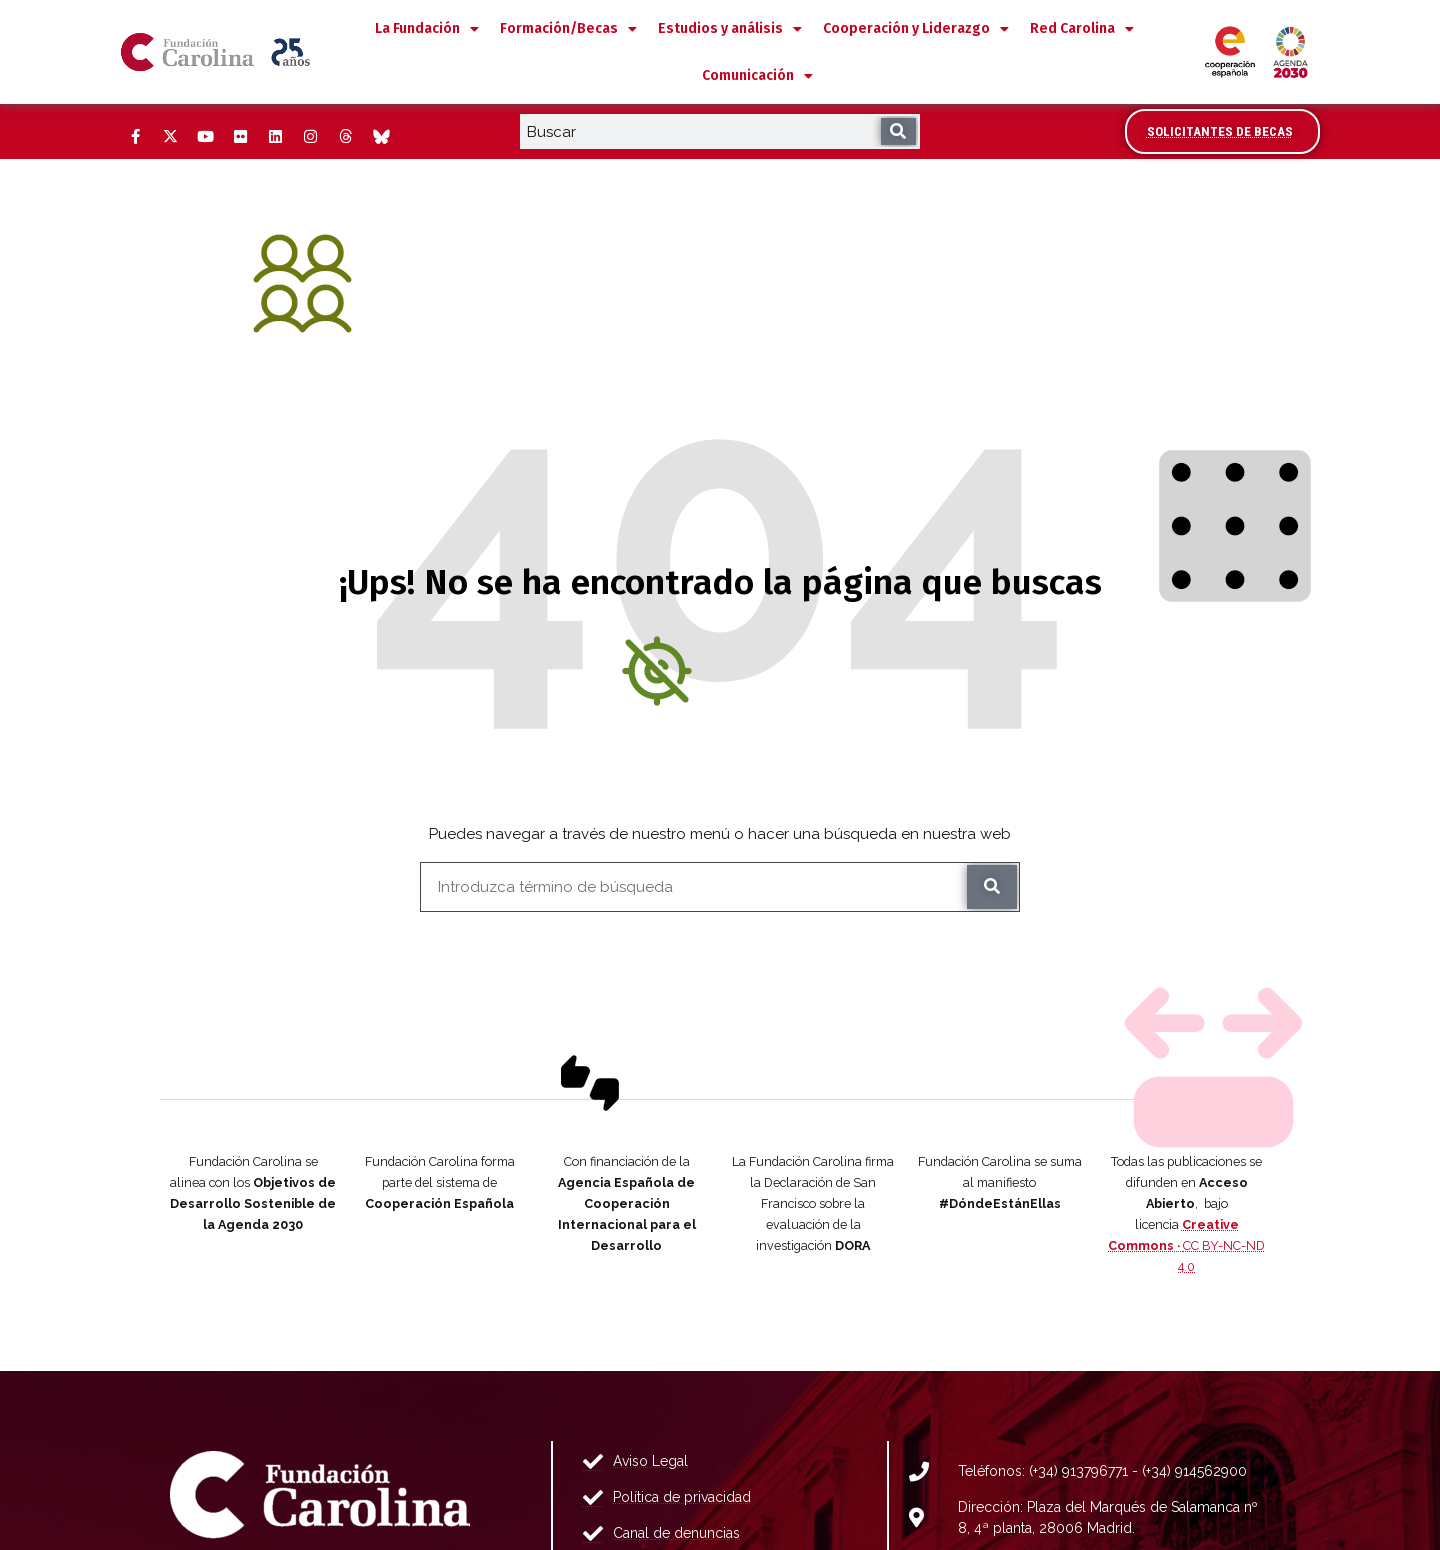 This screenshot has height=1550, width=1440. I want to click on auto-fit content to container width, so click(1213, 1067).